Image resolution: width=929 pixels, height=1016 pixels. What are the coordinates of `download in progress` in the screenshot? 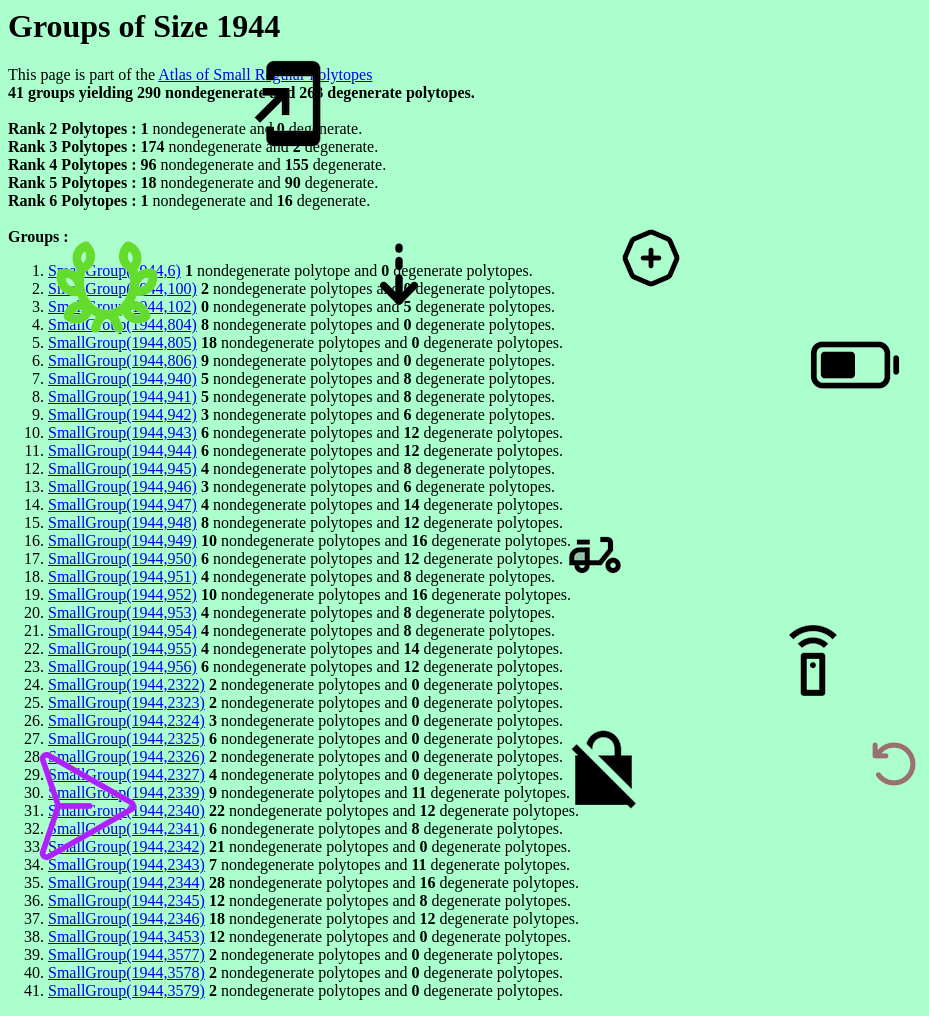 It's located at (399, 274).